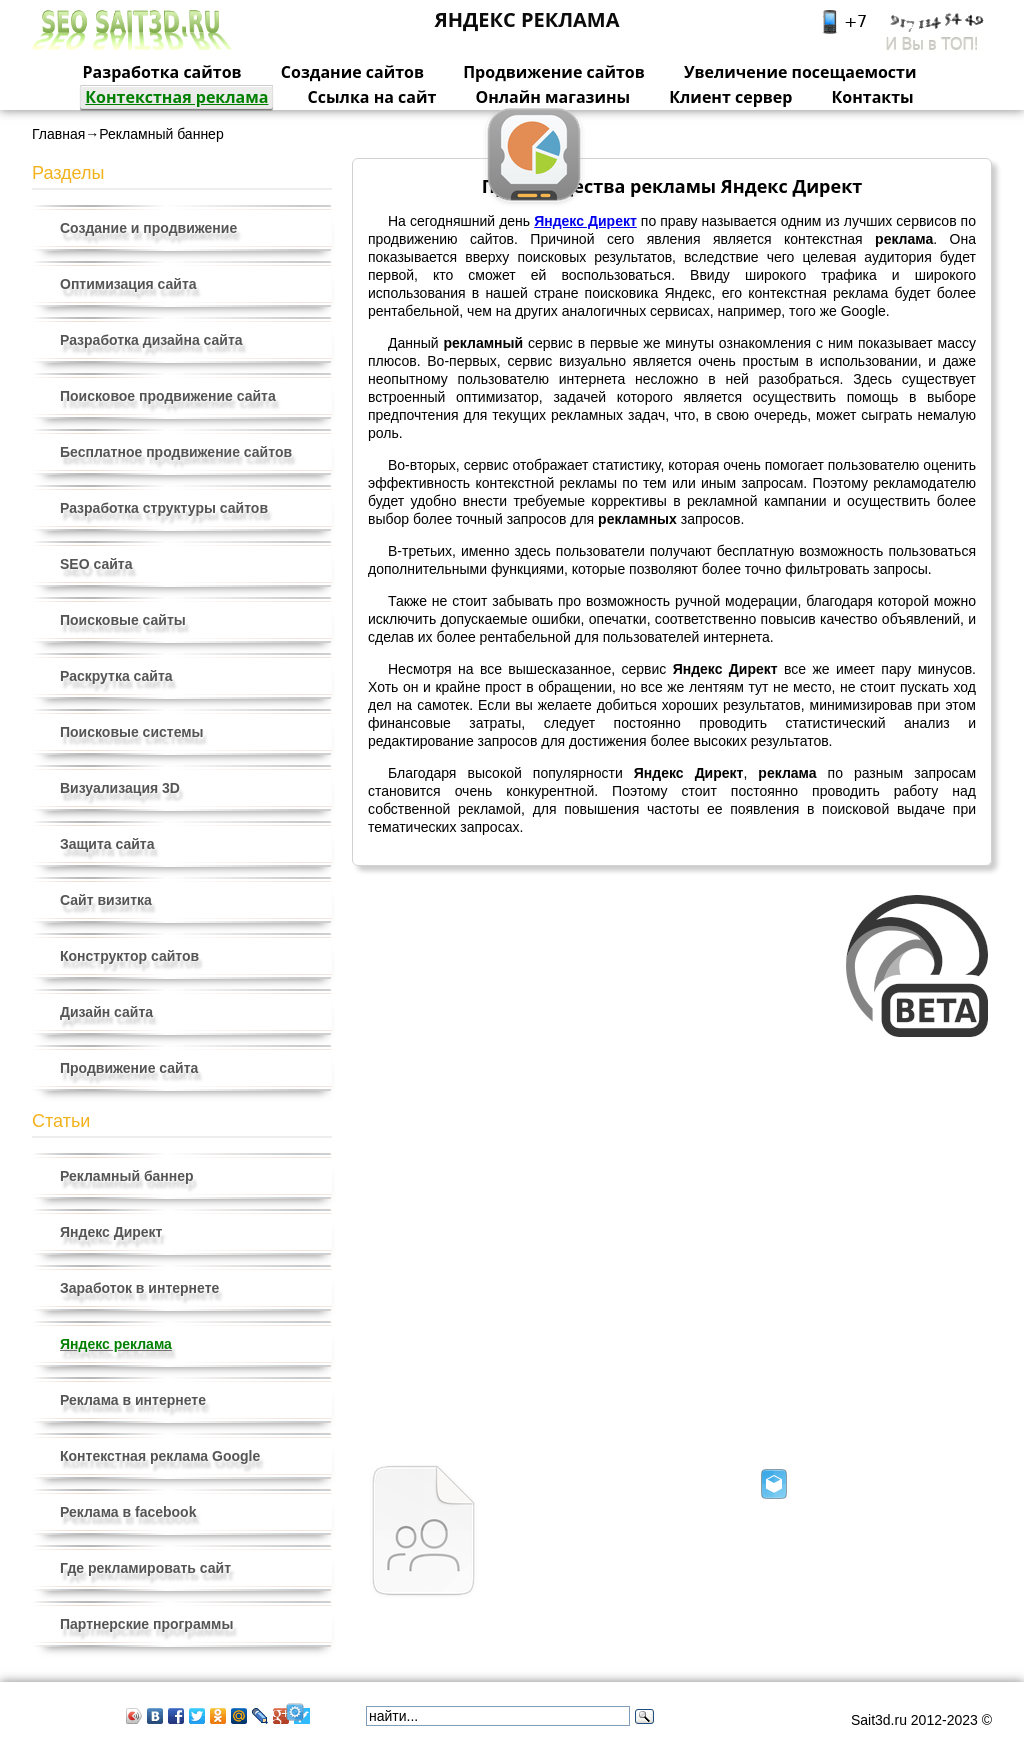 The height and width of the screenshot is (1752, 1024). What do you see at coordinates (917, 966) in the screenshot?
I see `open microsoft edge beta browser` at bounding box center [917, 966].